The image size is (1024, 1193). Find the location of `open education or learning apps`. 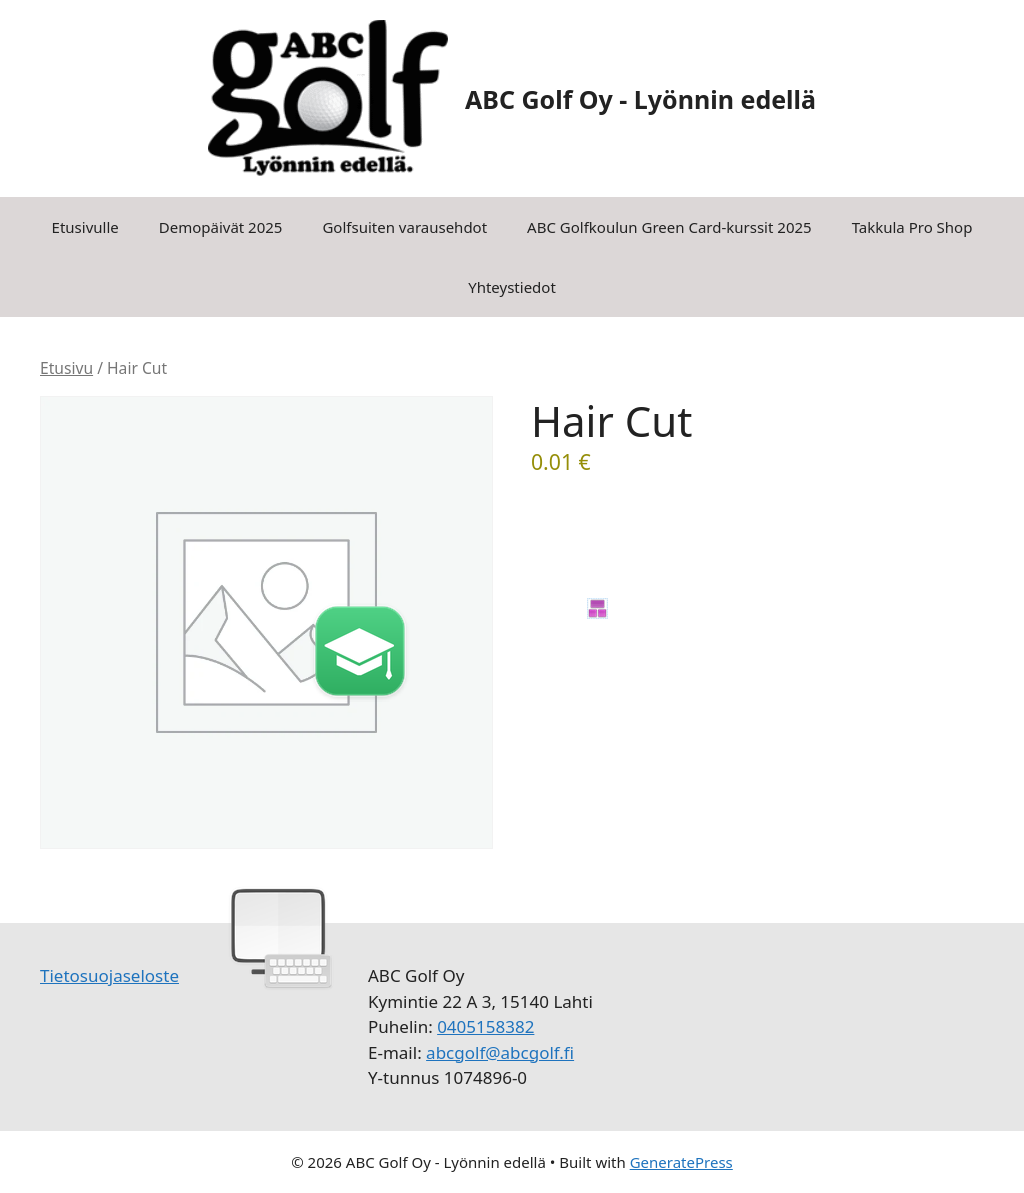

open education or learning apps is located at coordinates (360, 651).